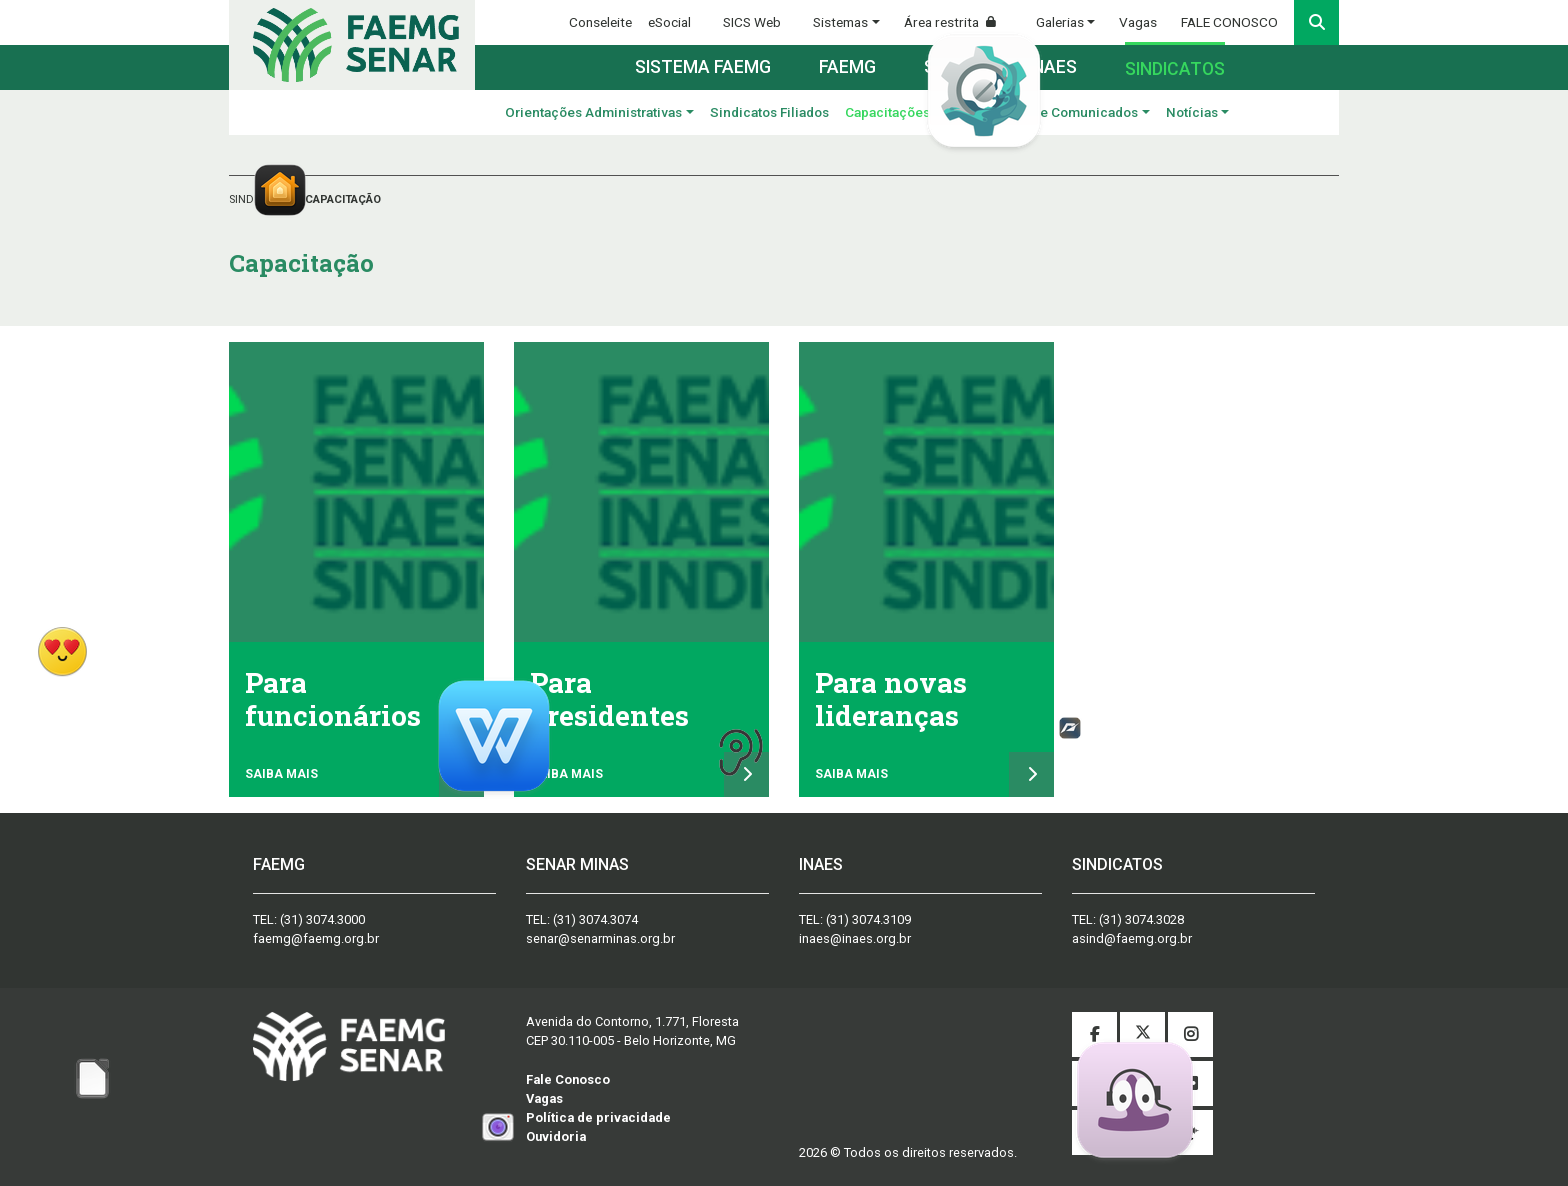  I want to click on access hearing accessibility settings, so click(739, 752).